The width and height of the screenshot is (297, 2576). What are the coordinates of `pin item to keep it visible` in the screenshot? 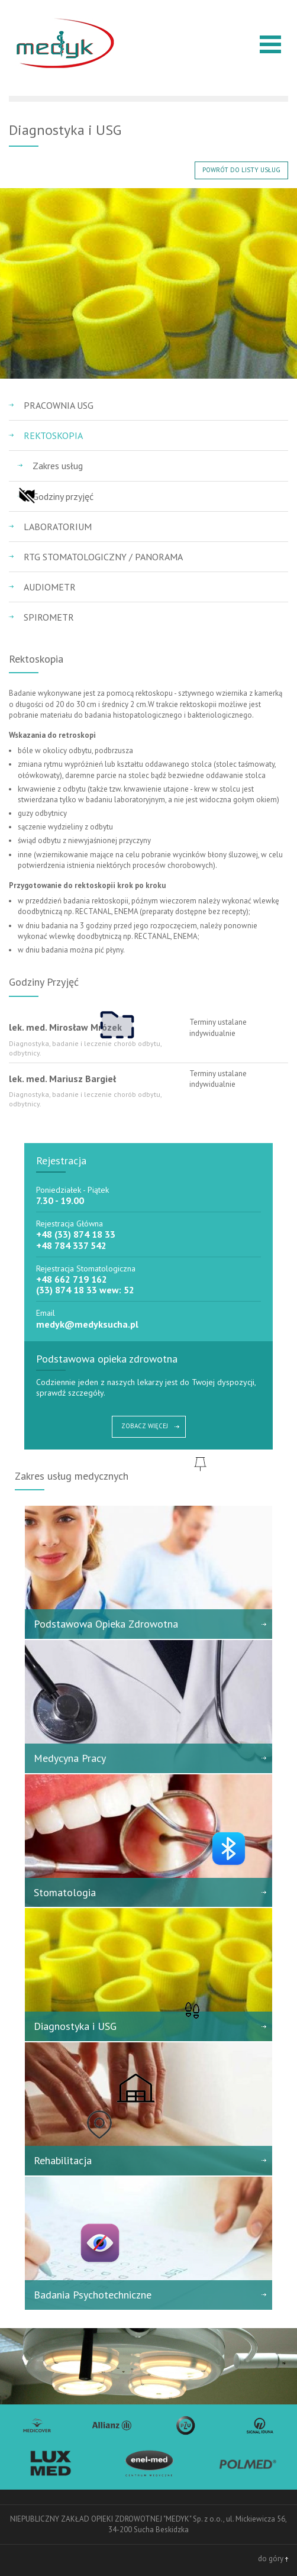 It's located at (200, 1463).